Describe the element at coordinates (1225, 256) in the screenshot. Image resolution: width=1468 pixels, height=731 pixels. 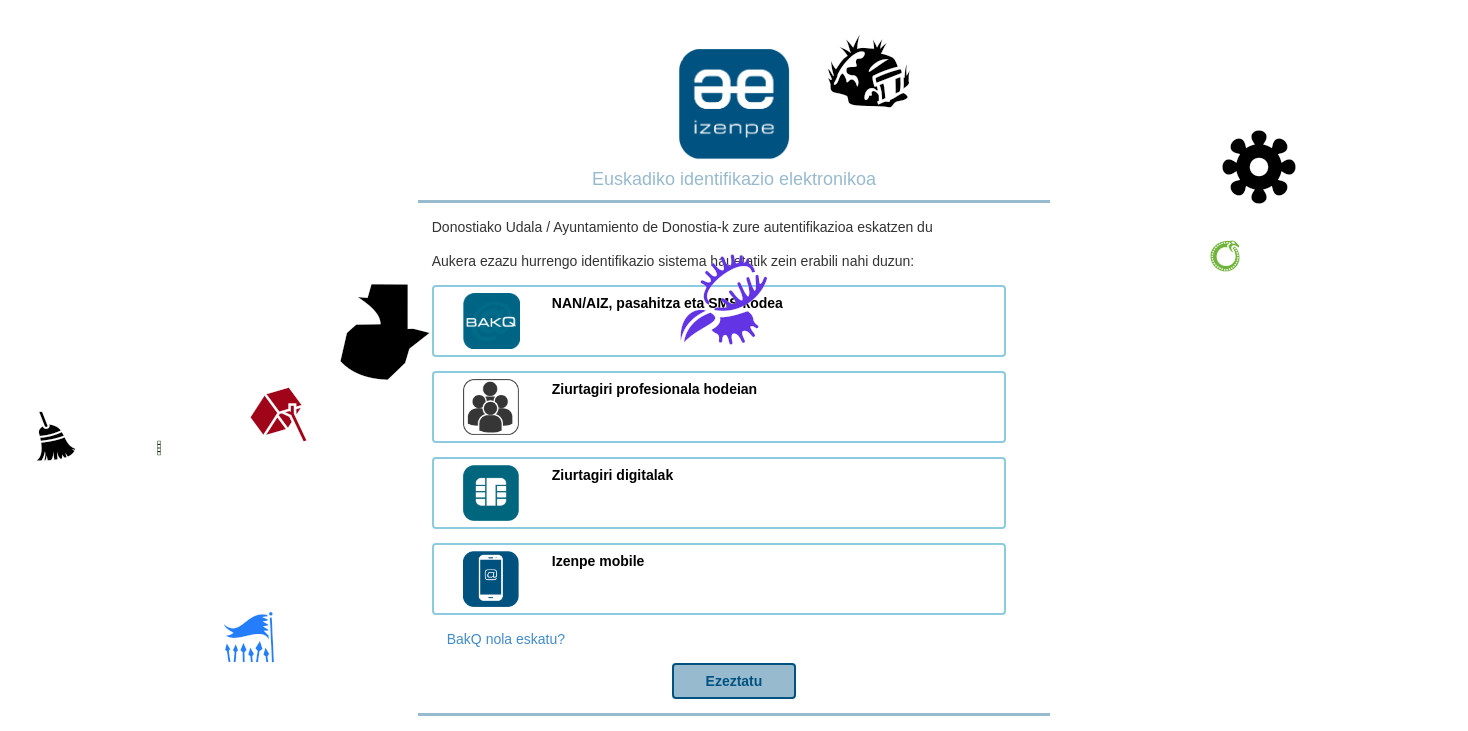
I see `indicates infinite loop or cyclical process` at that location.